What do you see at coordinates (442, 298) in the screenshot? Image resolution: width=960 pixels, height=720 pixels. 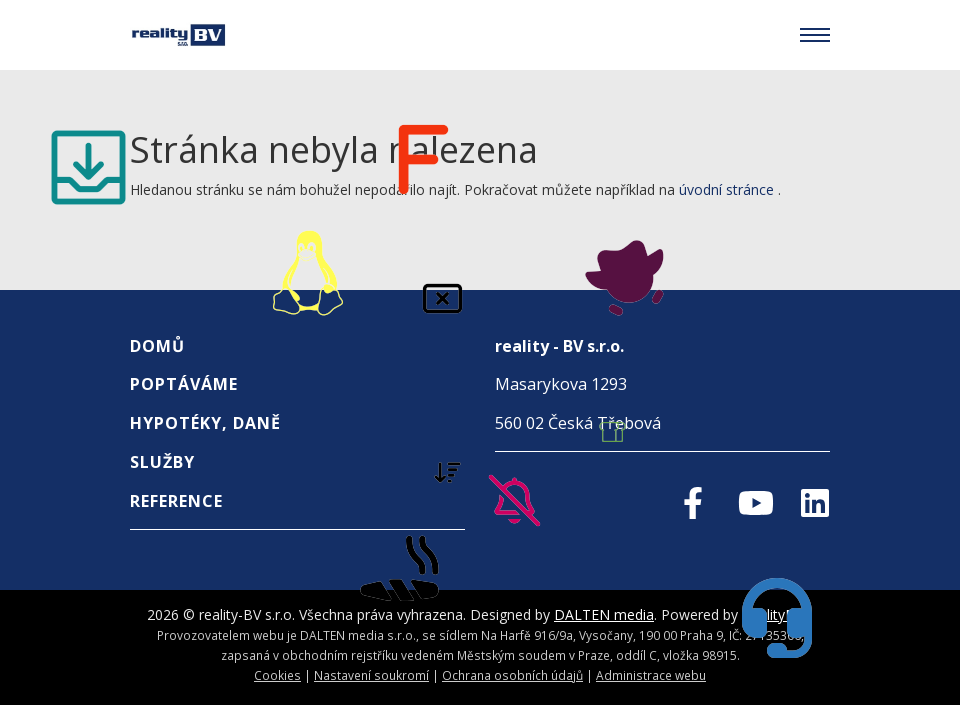 I see `close or dismiss a modal window` at bounding box center [442, 298].